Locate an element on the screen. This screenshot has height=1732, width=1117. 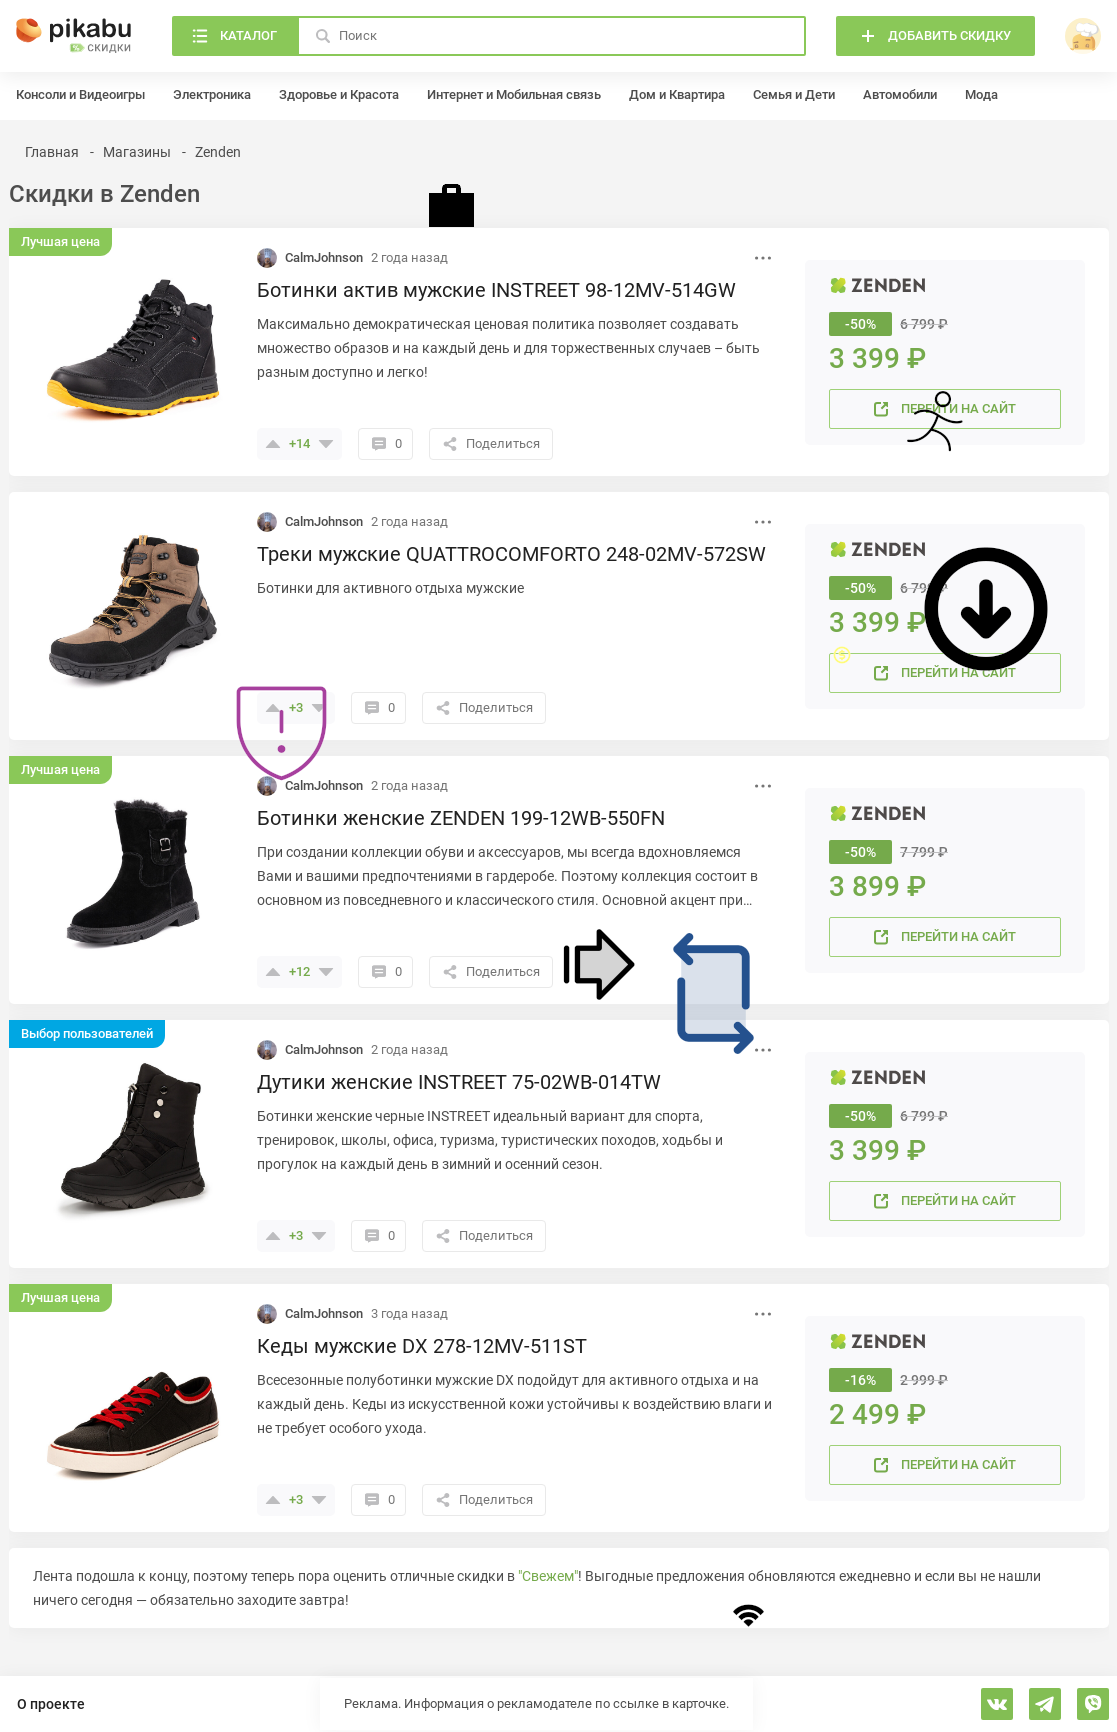
rotate your device orientation is located at coordinates (713, 993).